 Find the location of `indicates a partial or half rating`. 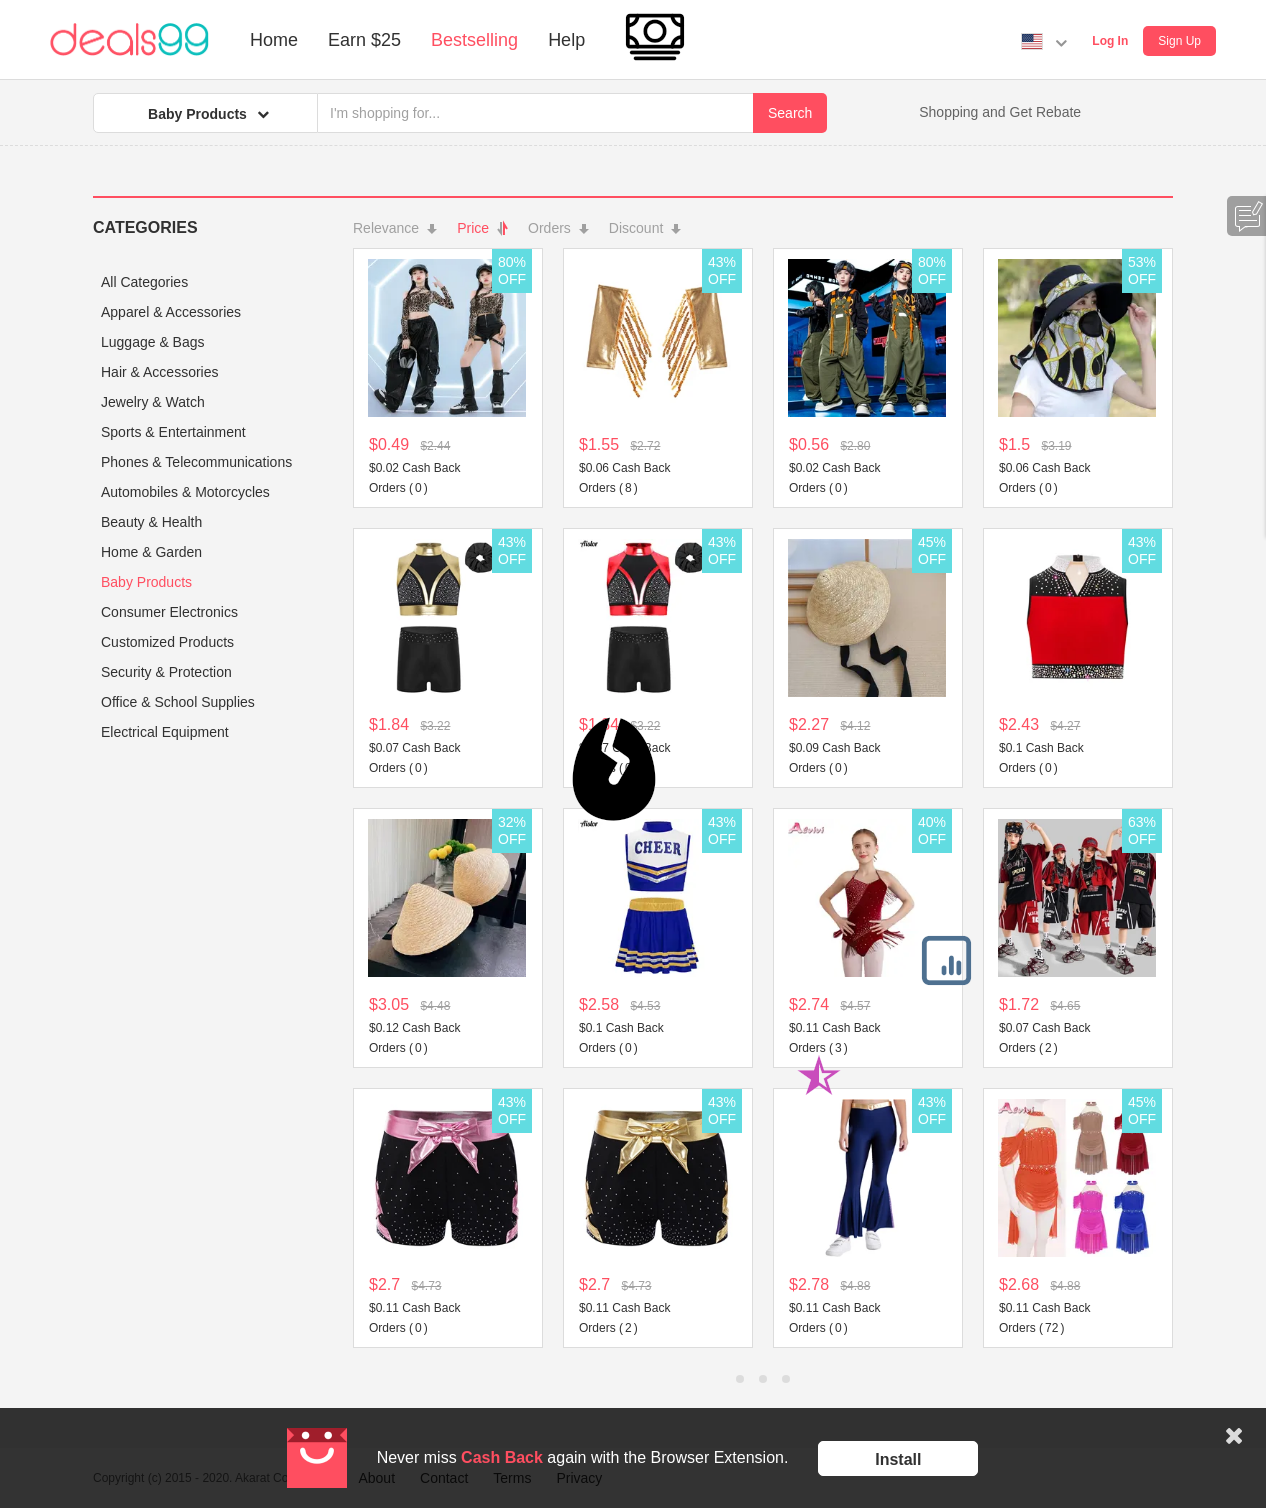

indicates a partial or half rating is located at coordinates (819, 1075).